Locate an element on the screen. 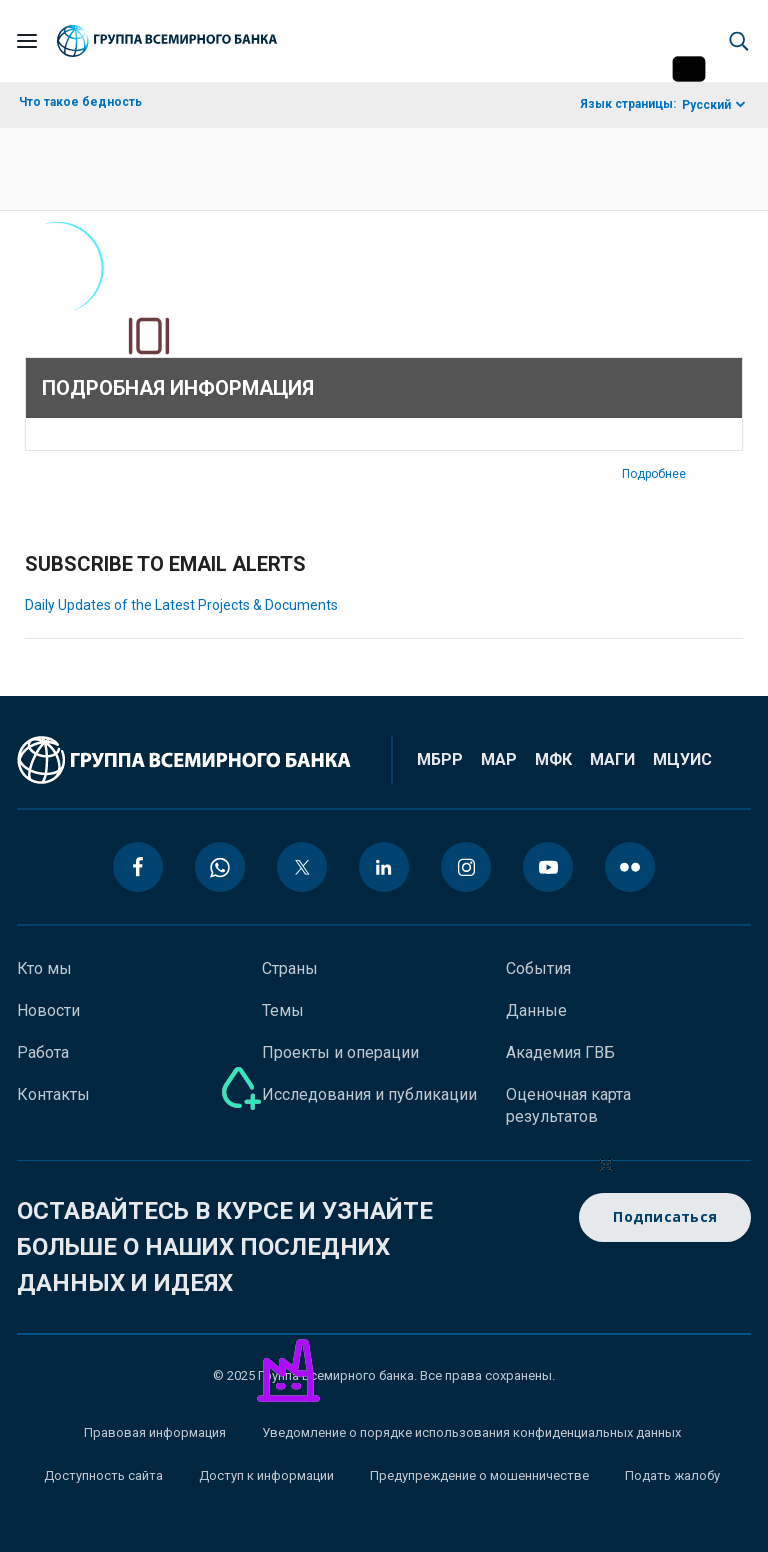  access factory or manufacturing settings is located at coordinates (288, 1370).